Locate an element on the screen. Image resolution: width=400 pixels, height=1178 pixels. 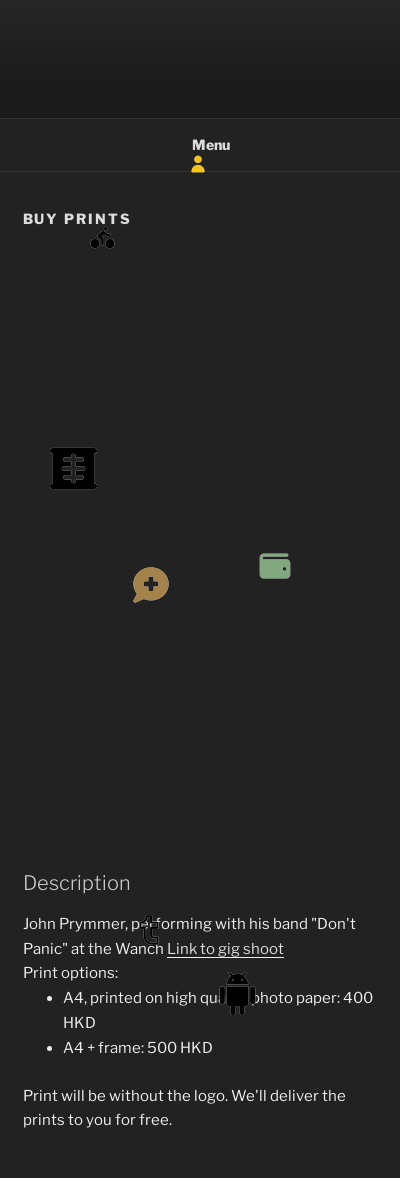
access medical chat or health support is located at coordinates (151, 585).